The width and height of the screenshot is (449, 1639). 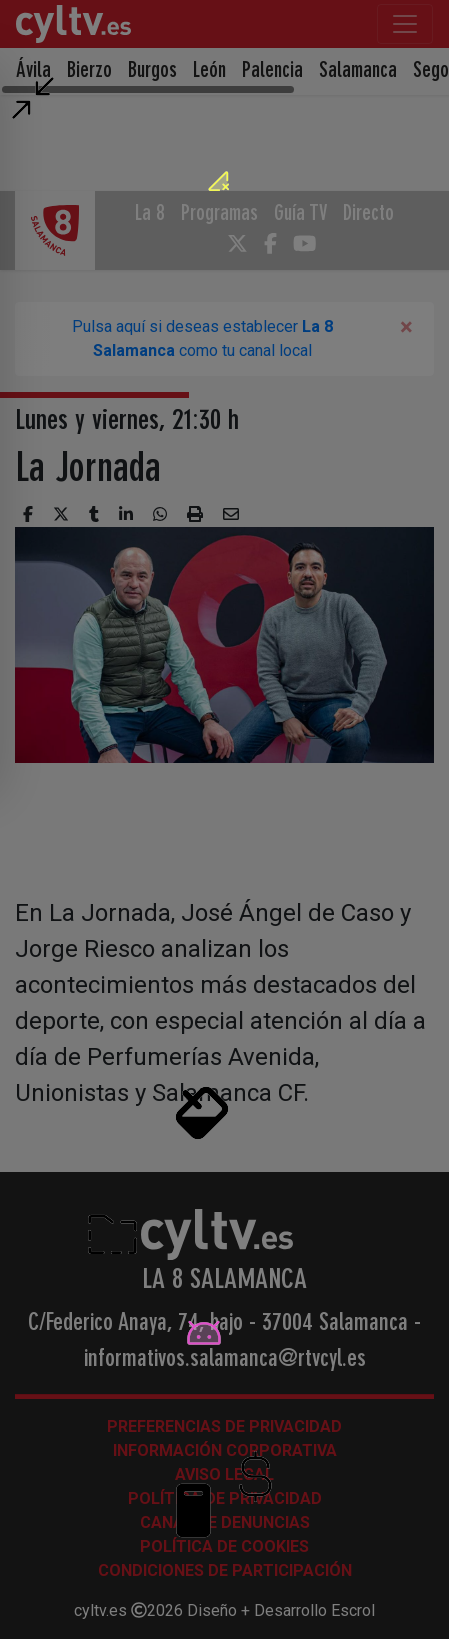 I want to click on mobile device with speaker enabled, so click(x=193, y=1510).